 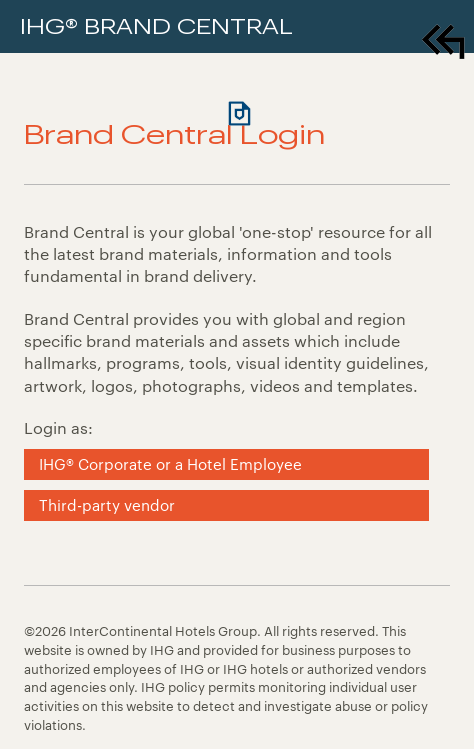 I want to click on reply all to a message or email, so click(x=445, y=42).